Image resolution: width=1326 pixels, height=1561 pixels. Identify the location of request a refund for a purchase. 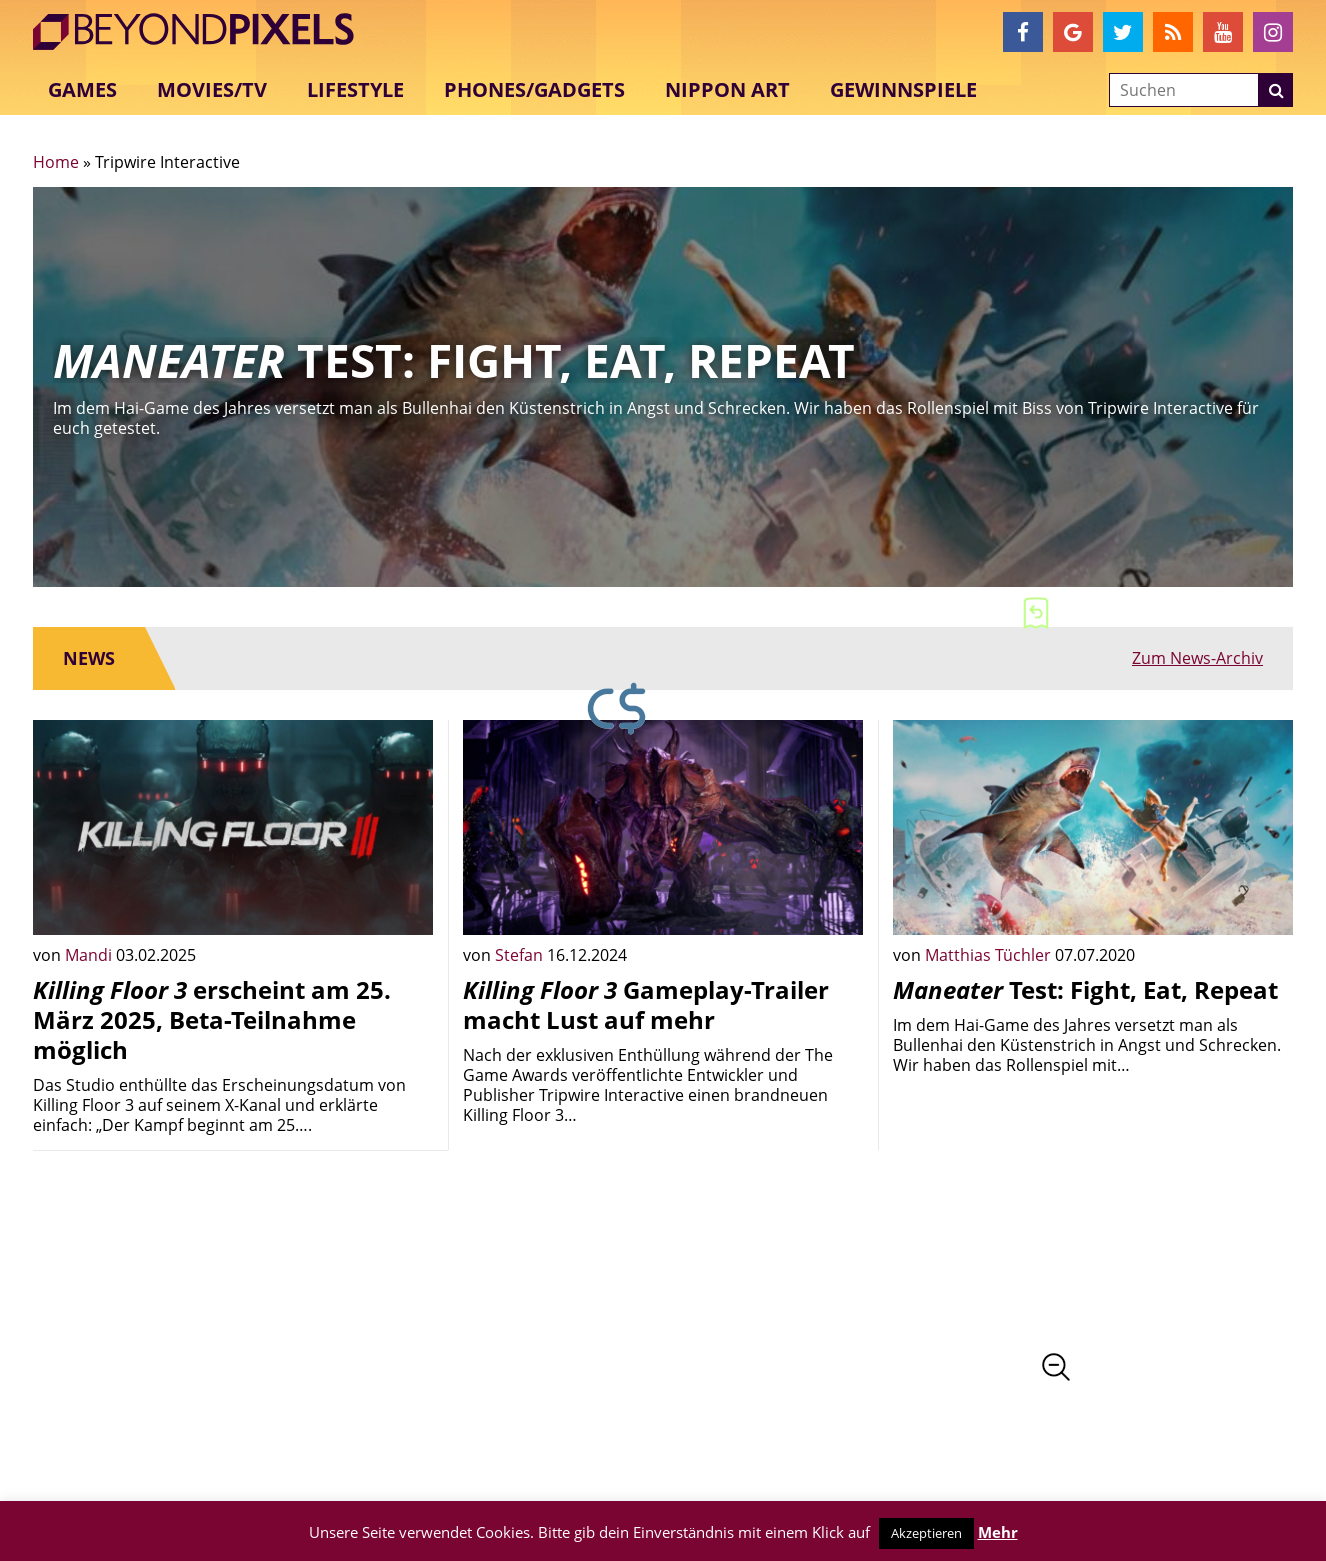
(1036, 613).